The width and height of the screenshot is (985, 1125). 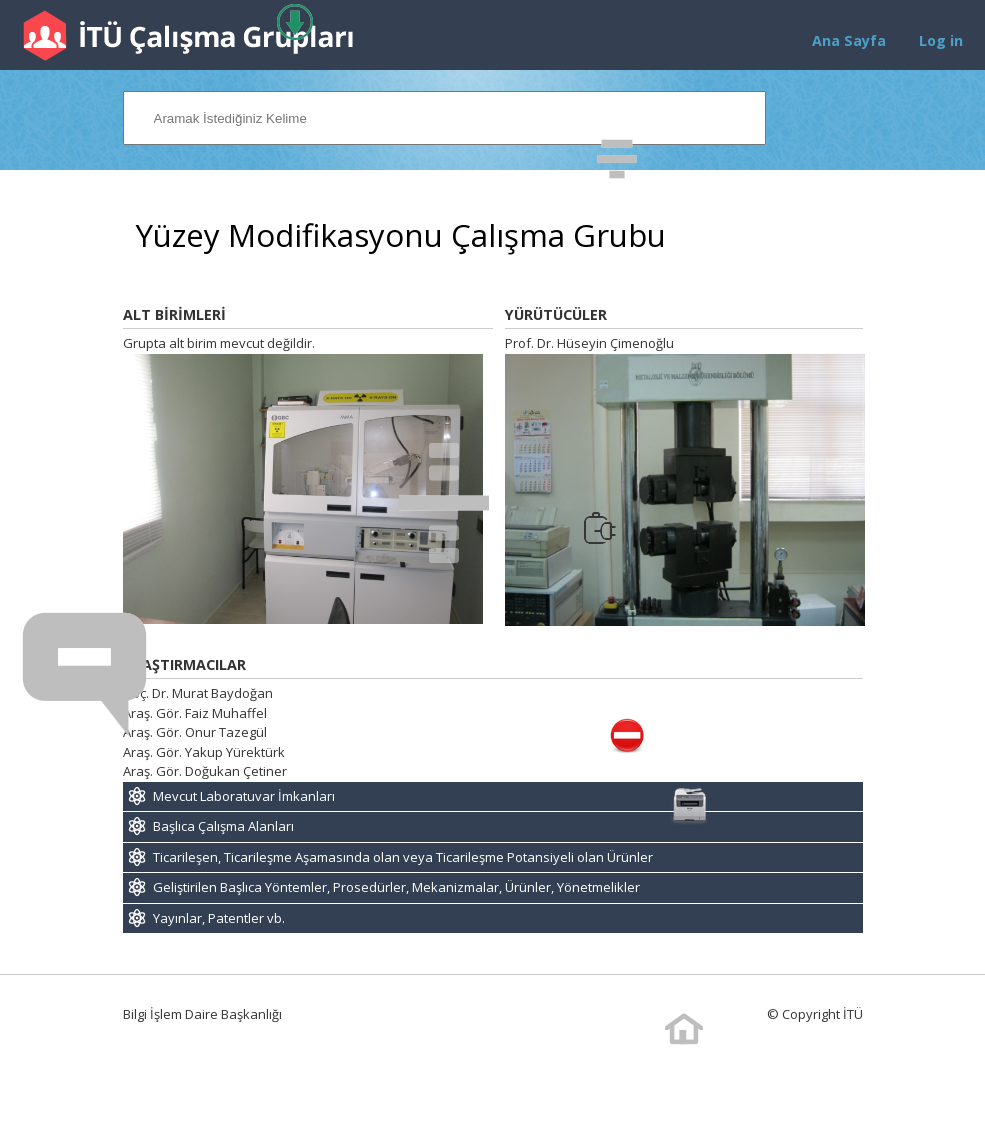 What do you see at coordinates (600, 528) in the screenshot?
I see `access power and battery settings` at bounding box center [600, 528].